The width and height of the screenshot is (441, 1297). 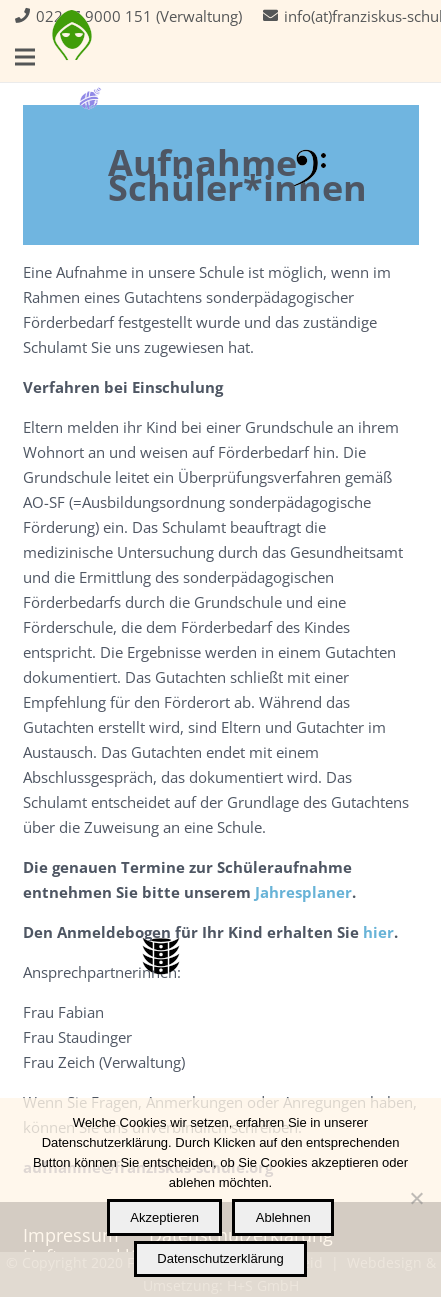 What do you see at coordinates (310, 168) in the screenshot?
I see `indicates bass clef or low-range musical notation` at bounding box center [310, 168].